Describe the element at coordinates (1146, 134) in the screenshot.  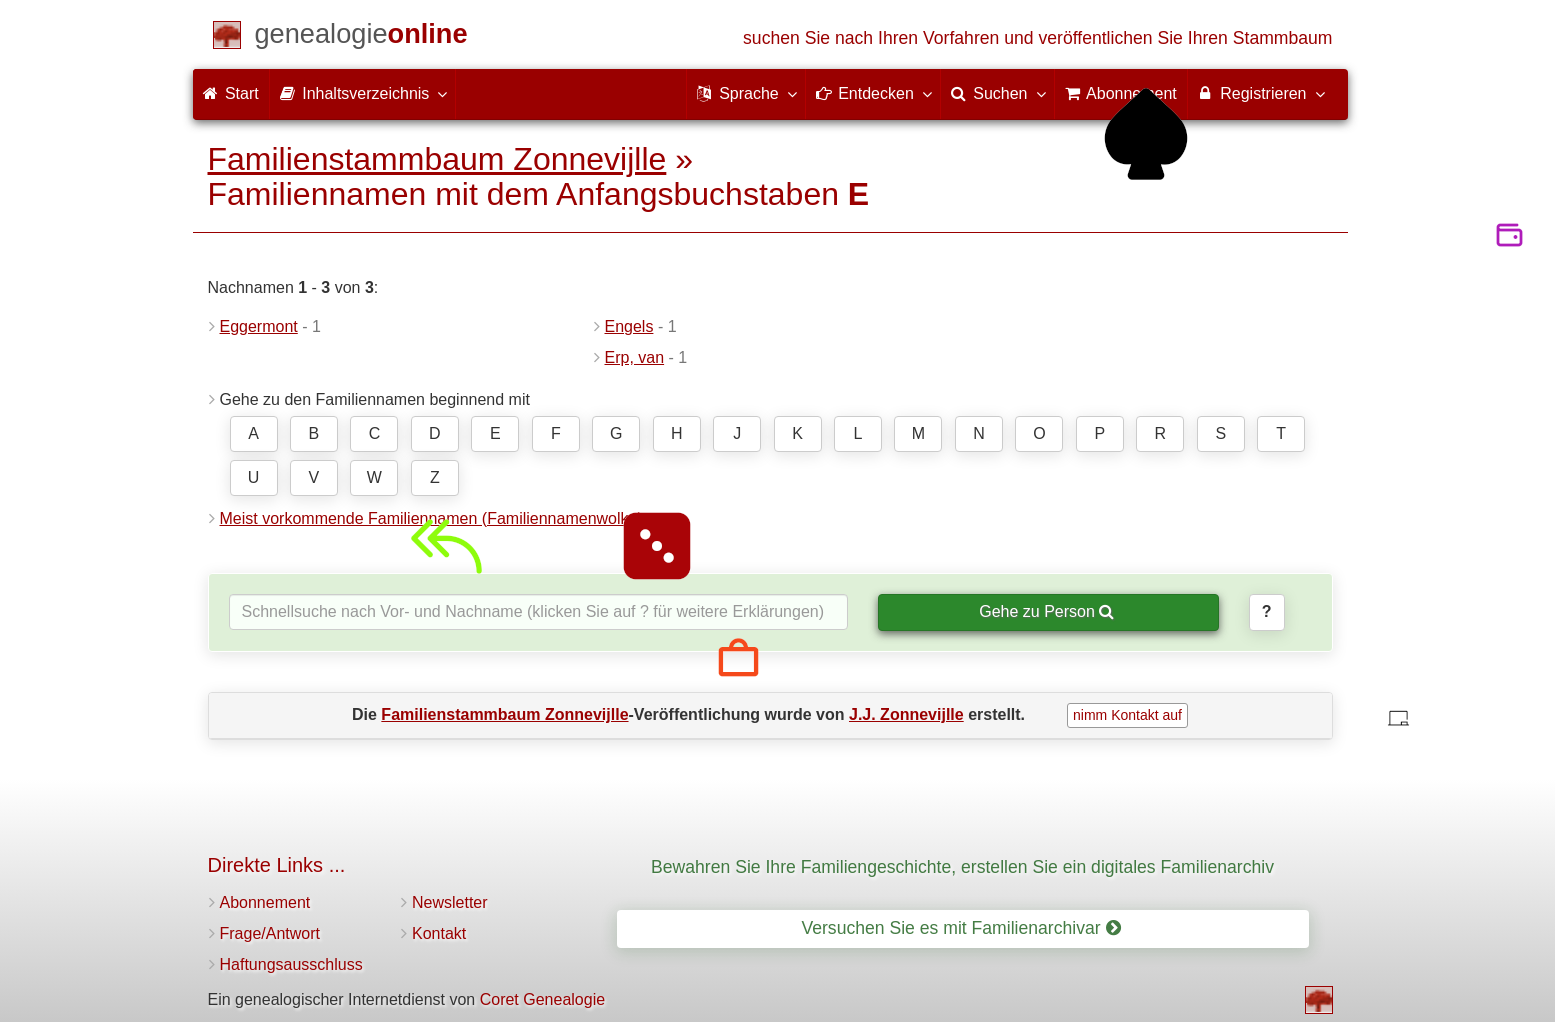
I see `spade suit symbol for card games` at that location.